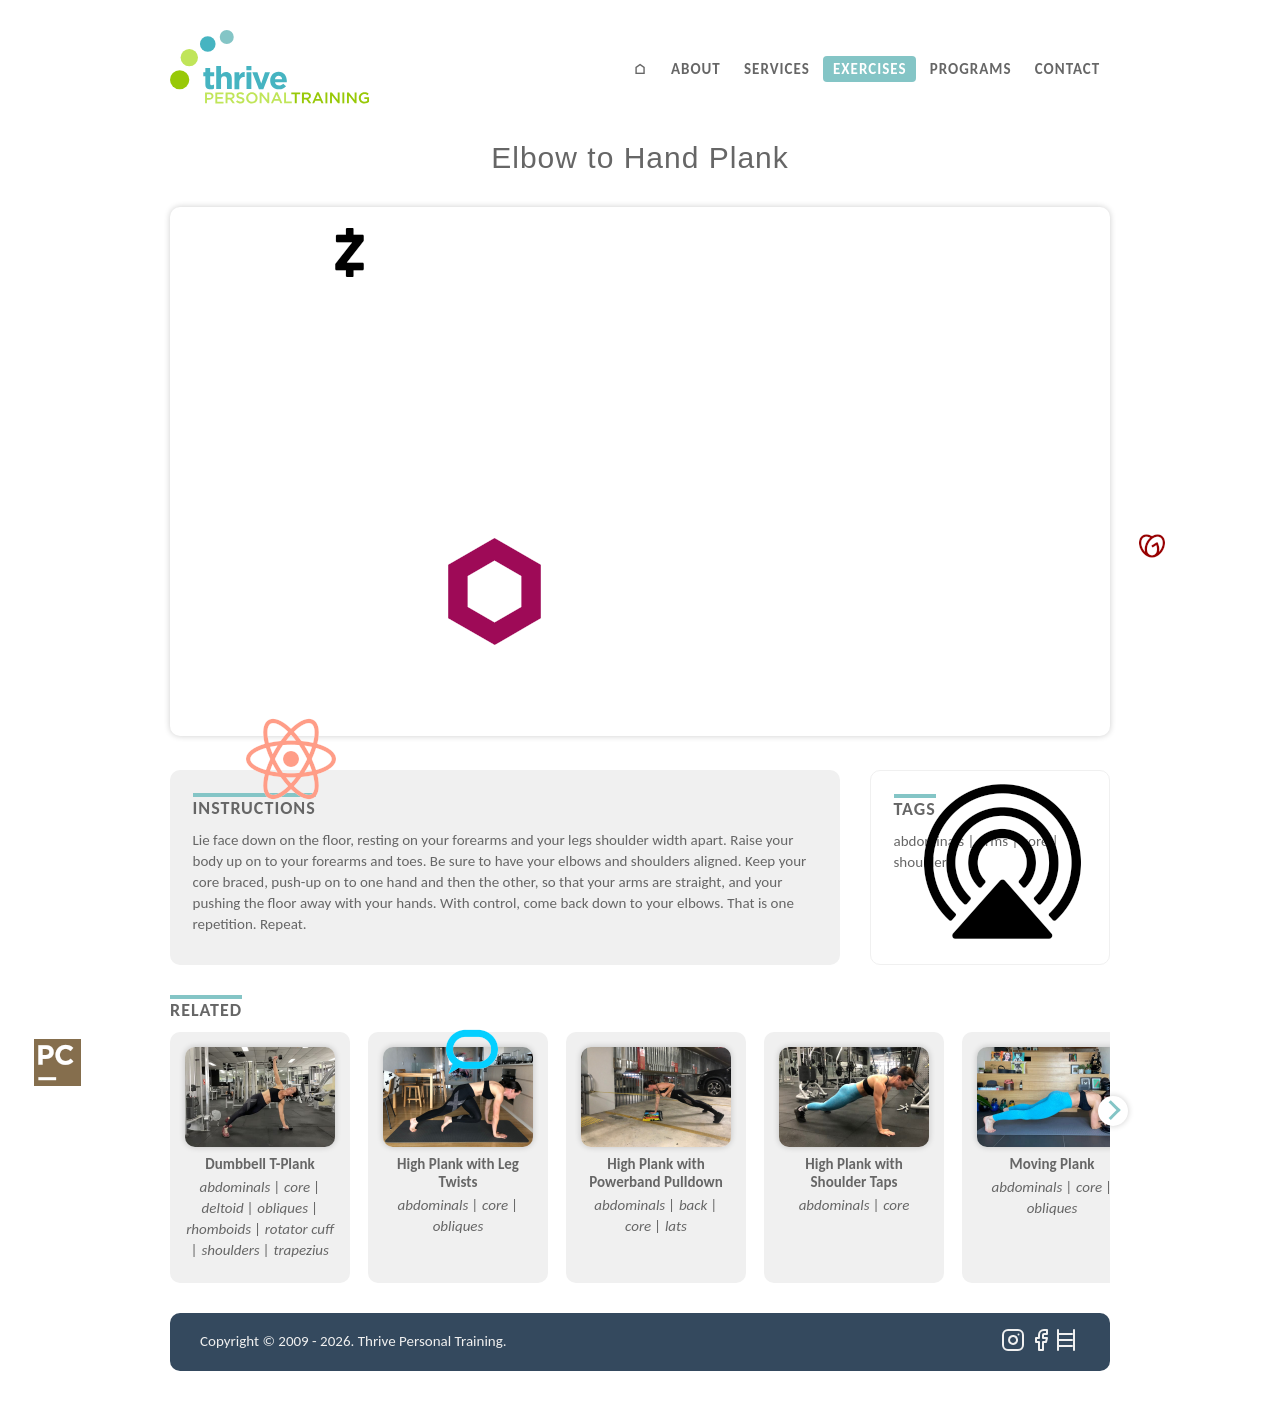 The width and height of the screenshot is (1280, 1401). I want to click on visit GoDaddy website or services, so click(1152, 546).